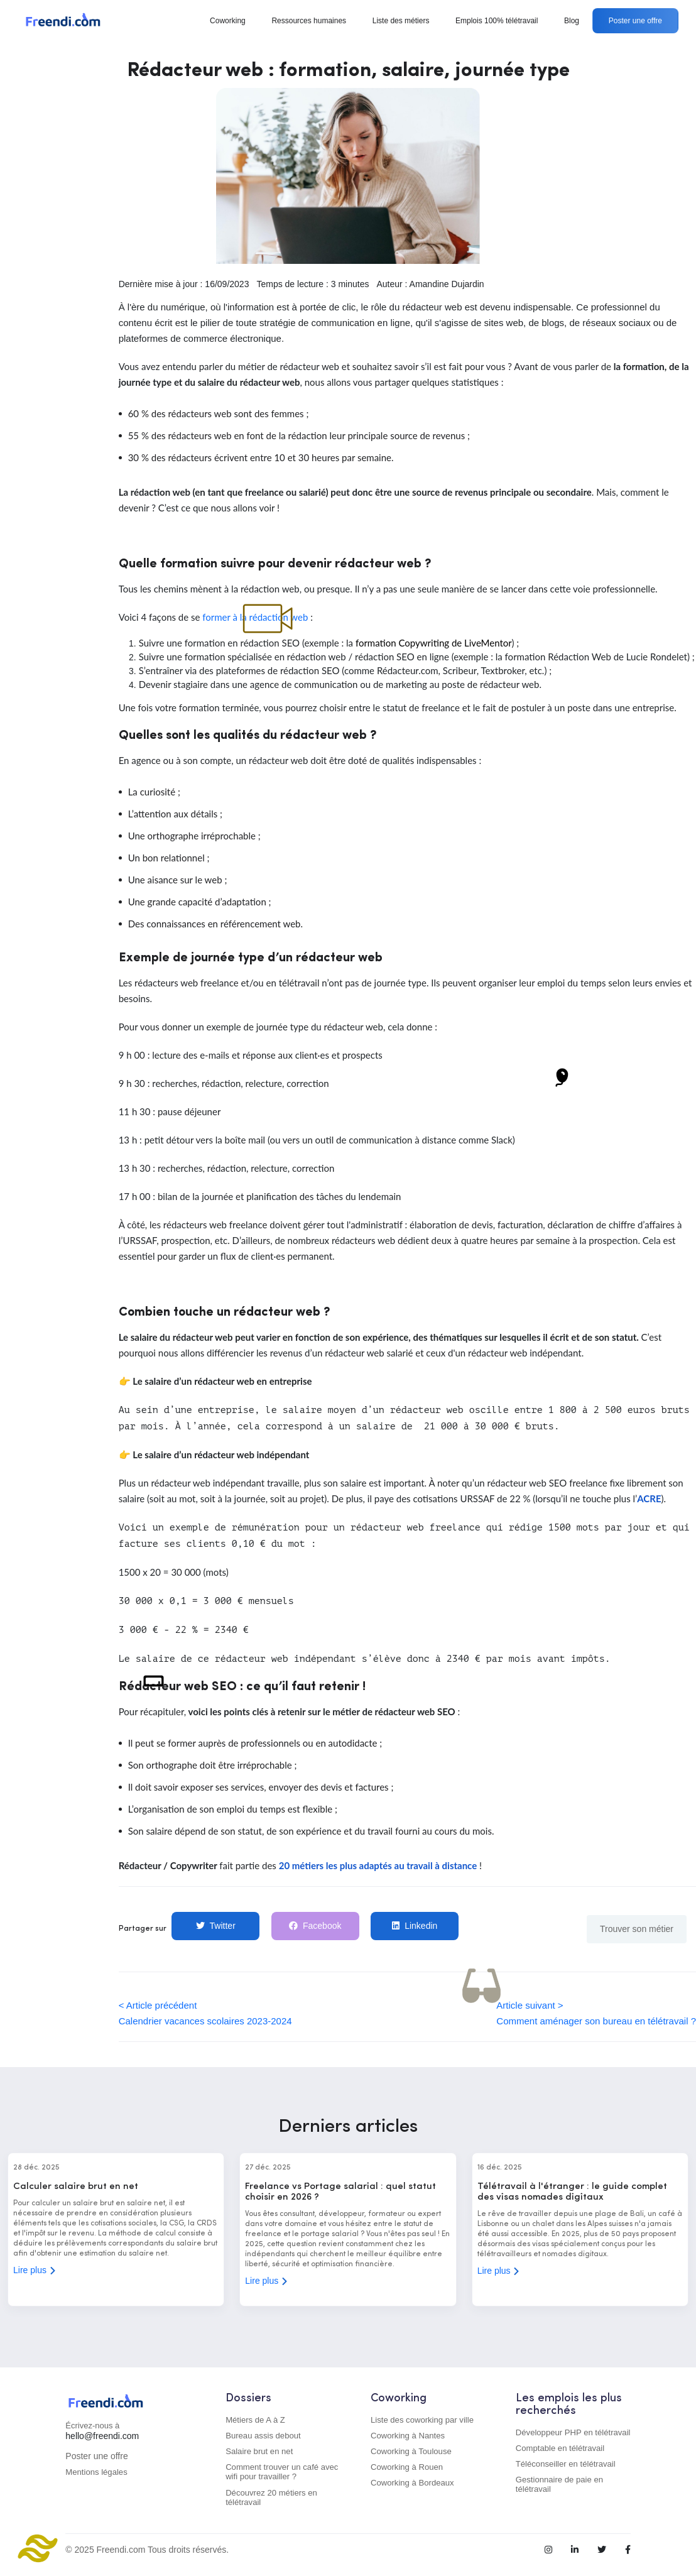 The width and height of the screenshot is (696, 2576). Describe the element at coordinates (562, 1078) in the screenshot. I see `celebrate a milestone or achievement` at that location.